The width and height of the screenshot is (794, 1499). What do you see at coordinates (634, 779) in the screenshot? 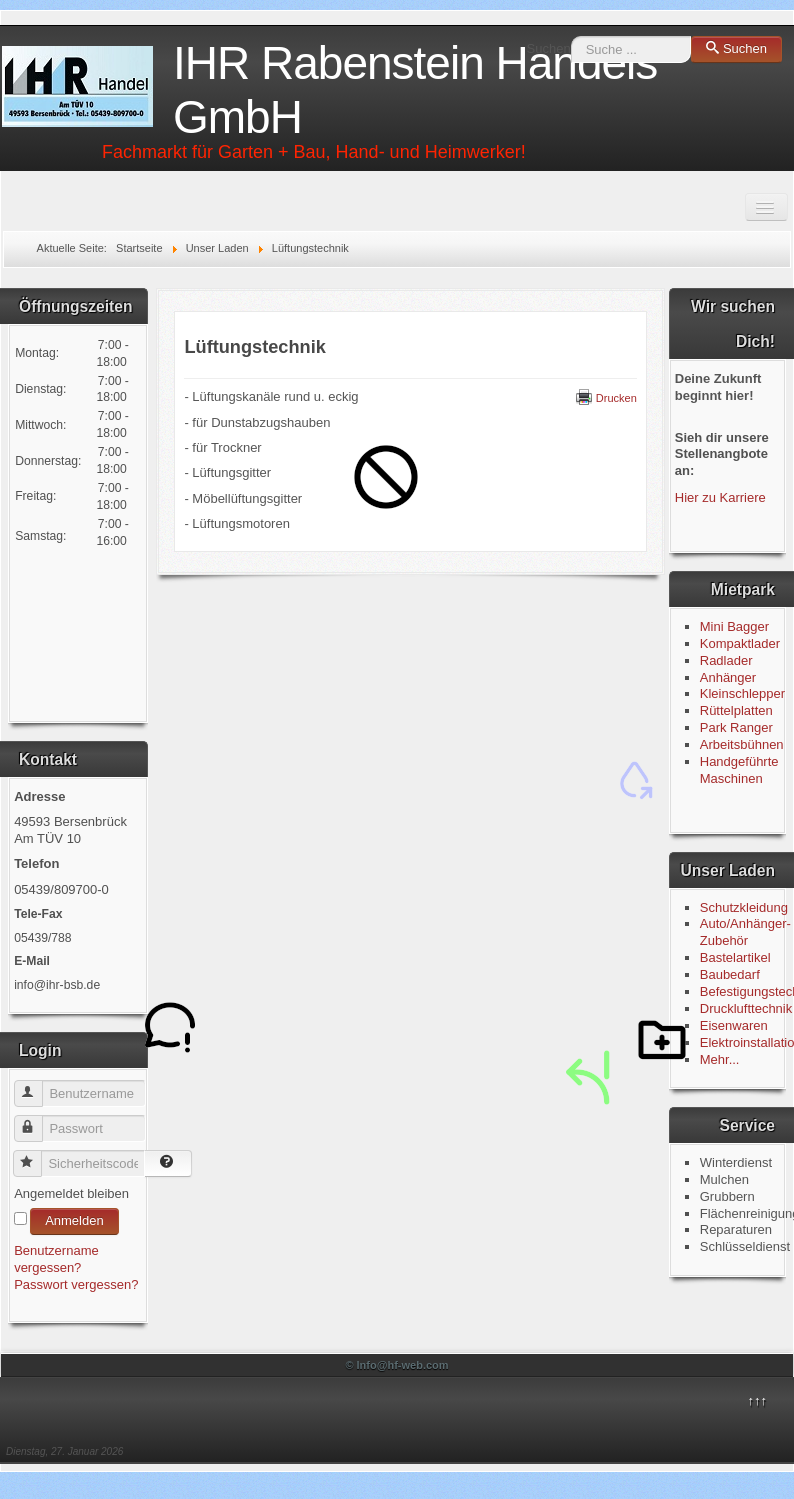
I see `share water usage or hydration data` at bounding box center [634, 779].